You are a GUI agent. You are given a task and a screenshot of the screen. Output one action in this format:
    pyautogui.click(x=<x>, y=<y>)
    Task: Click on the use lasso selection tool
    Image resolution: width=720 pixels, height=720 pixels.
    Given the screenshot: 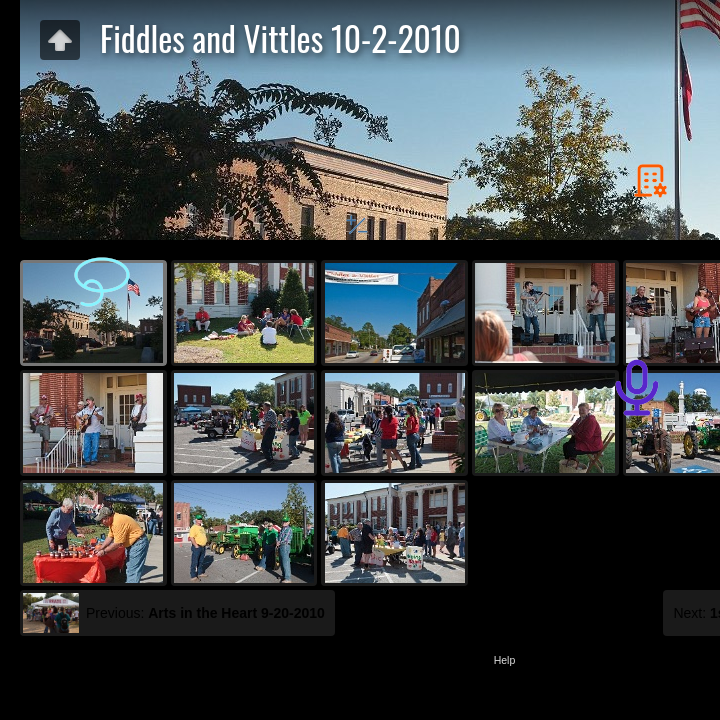 What is the action you would take?
    pyautogui.click(x=102, y=279)
    